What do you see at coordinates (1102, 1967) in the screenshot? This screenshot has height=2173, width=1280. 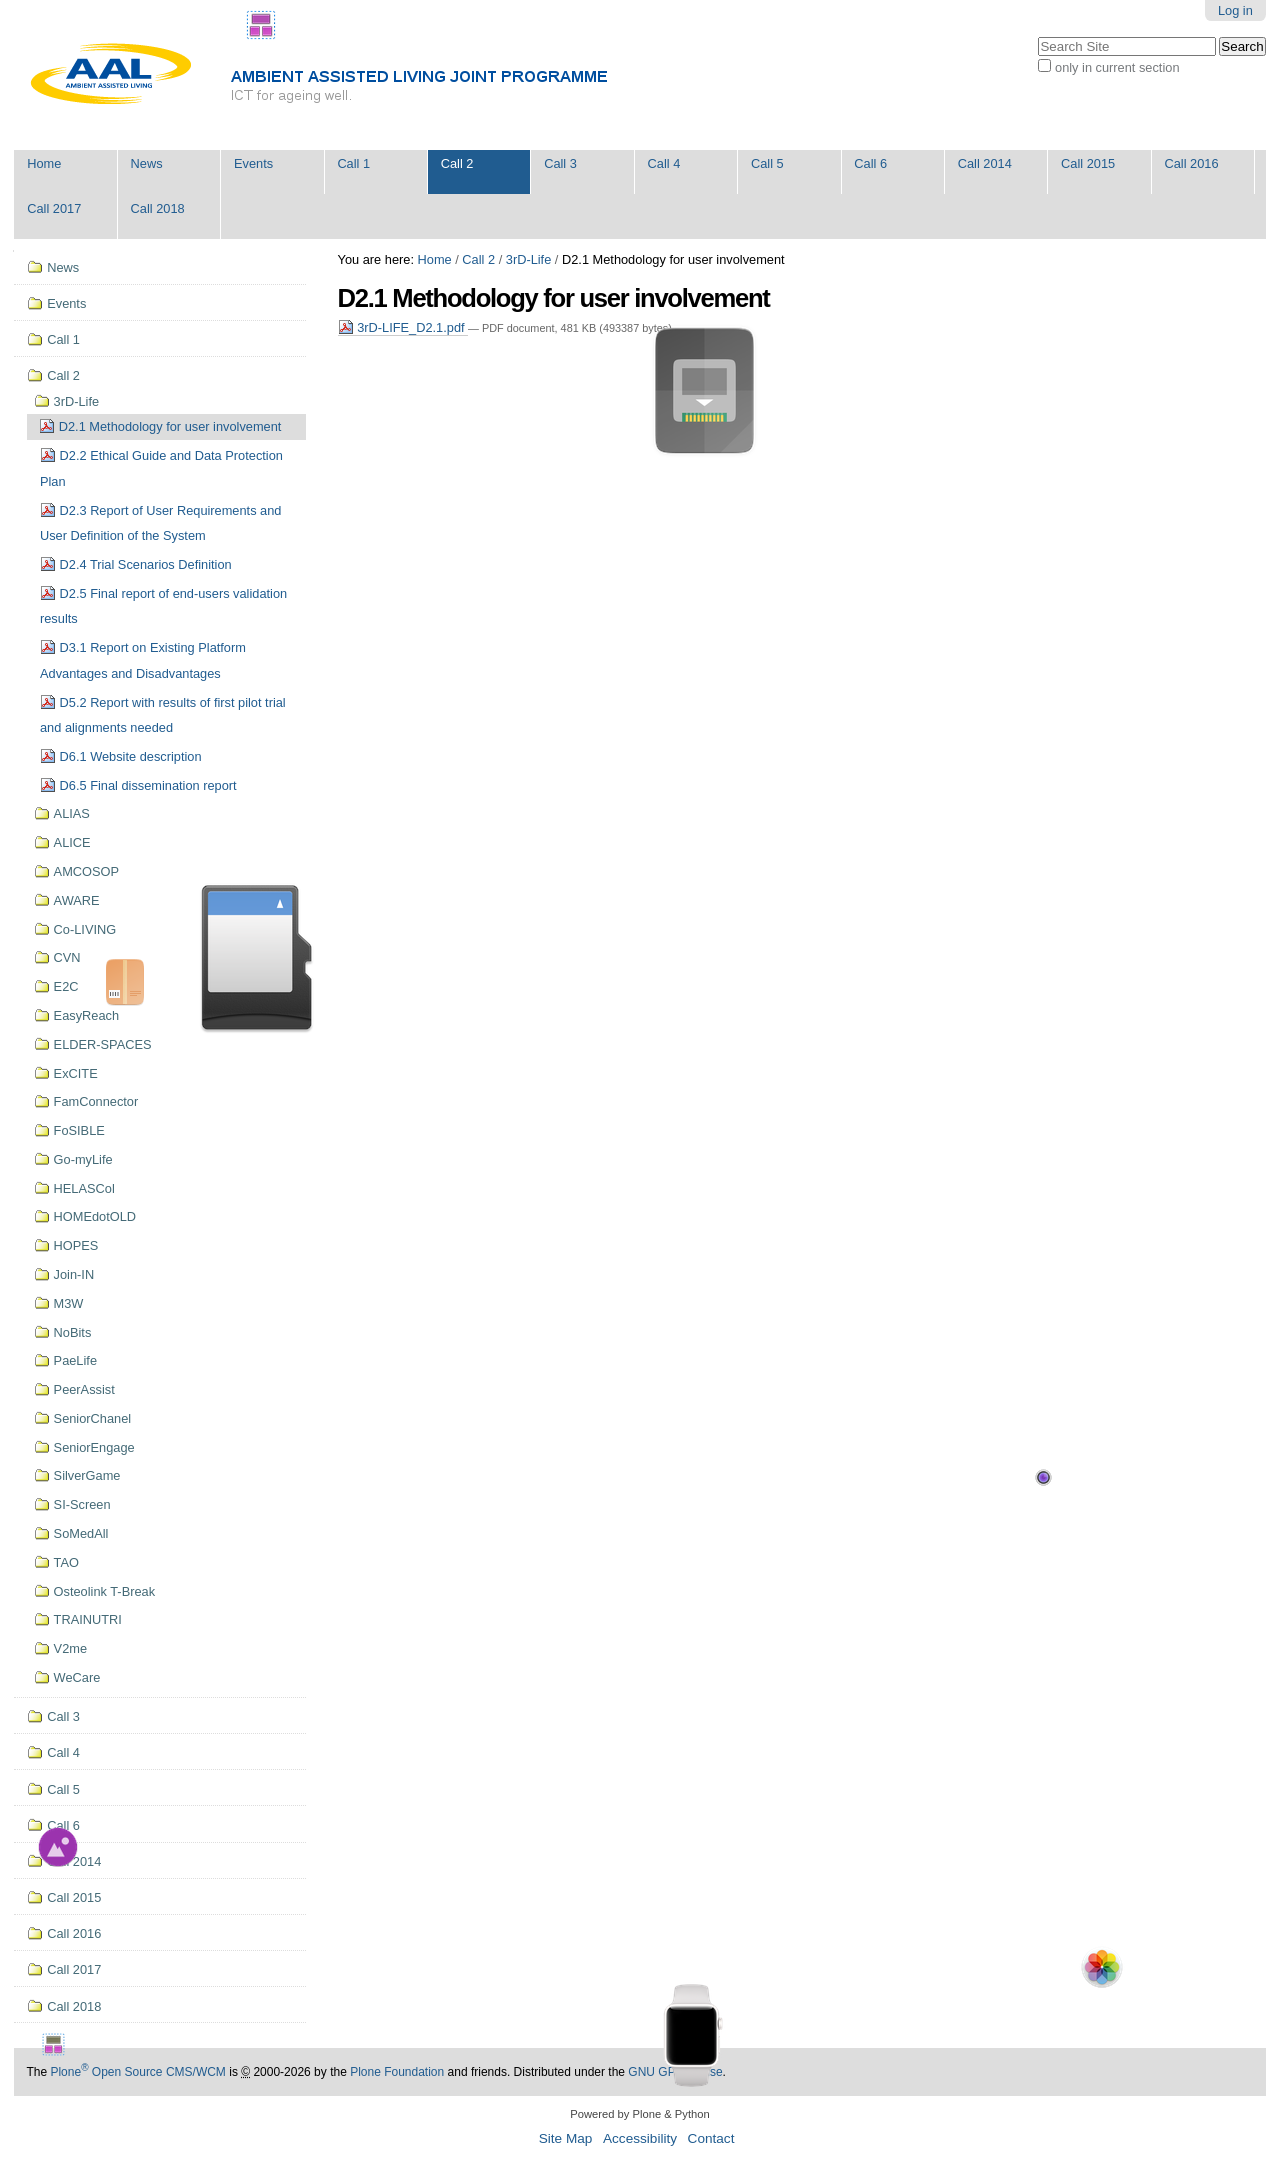 I see `open photos preferences or settings` at bounding box center [1102, 1967].